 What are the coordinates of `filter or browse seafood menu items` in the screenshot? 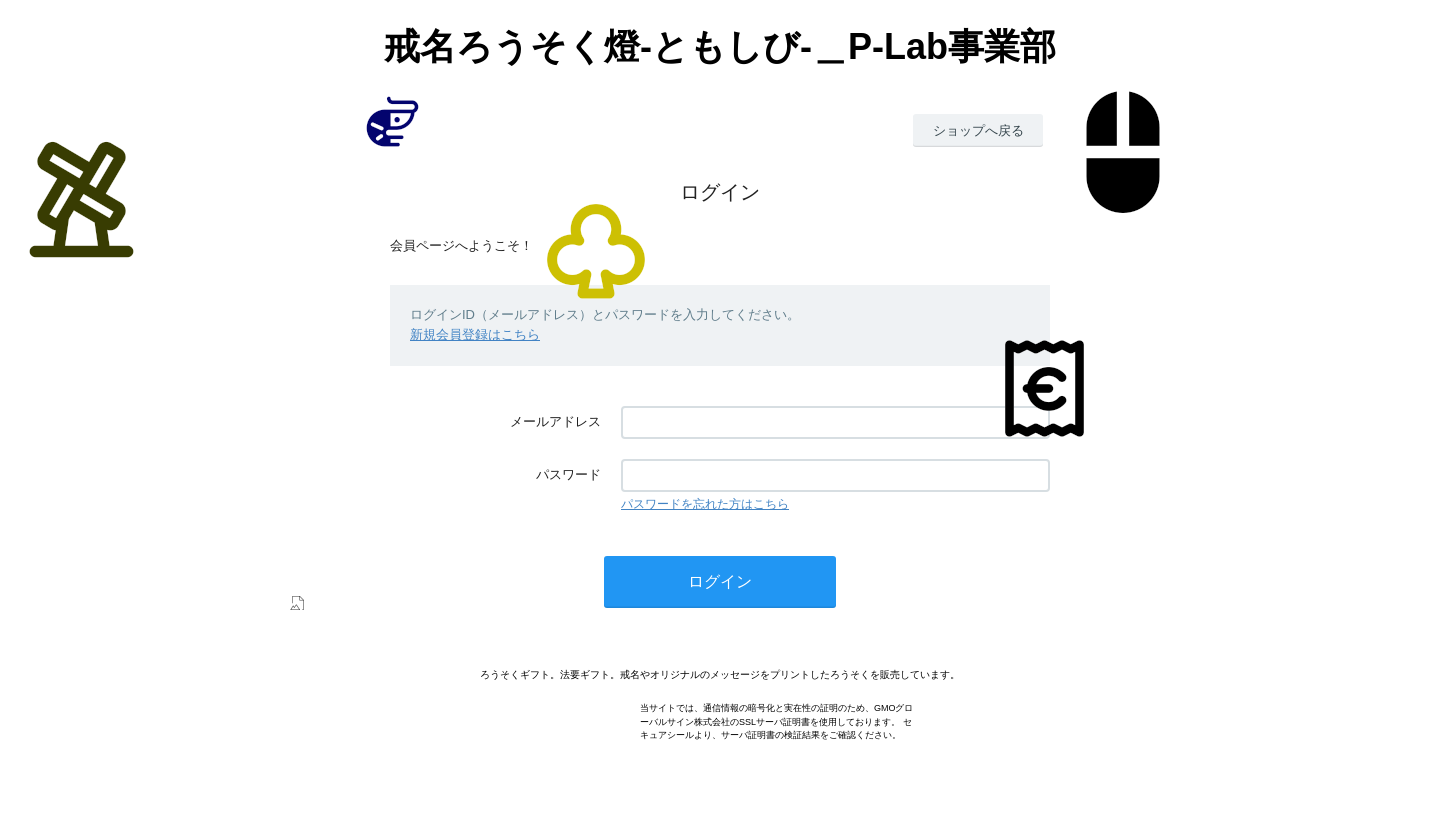 It's located at (392, 122).